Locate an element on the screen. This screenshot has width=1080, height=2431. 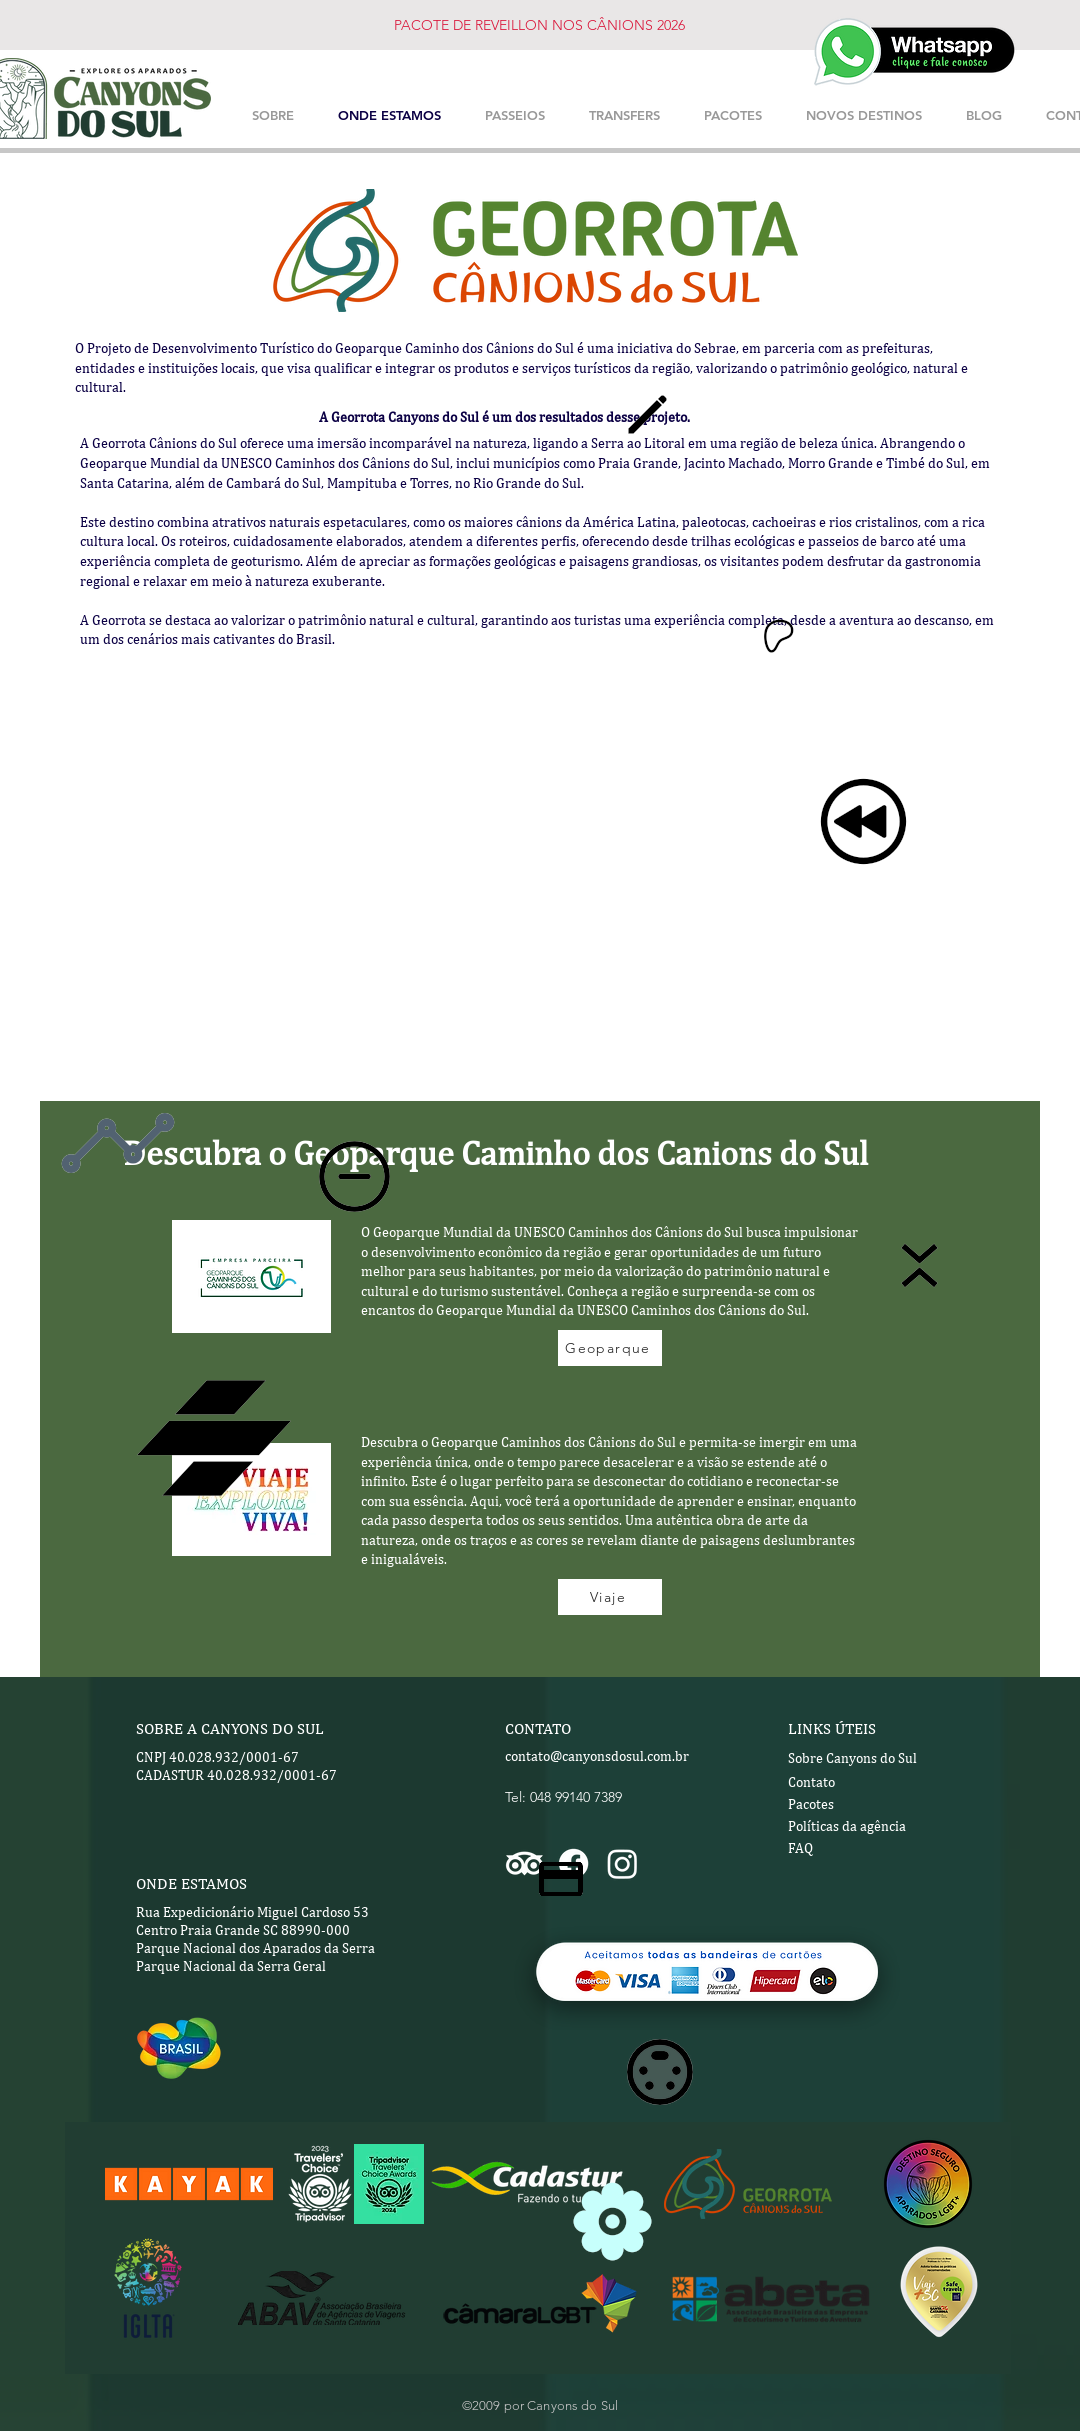
stencil framework logo is located at coordinates (214, 1438).